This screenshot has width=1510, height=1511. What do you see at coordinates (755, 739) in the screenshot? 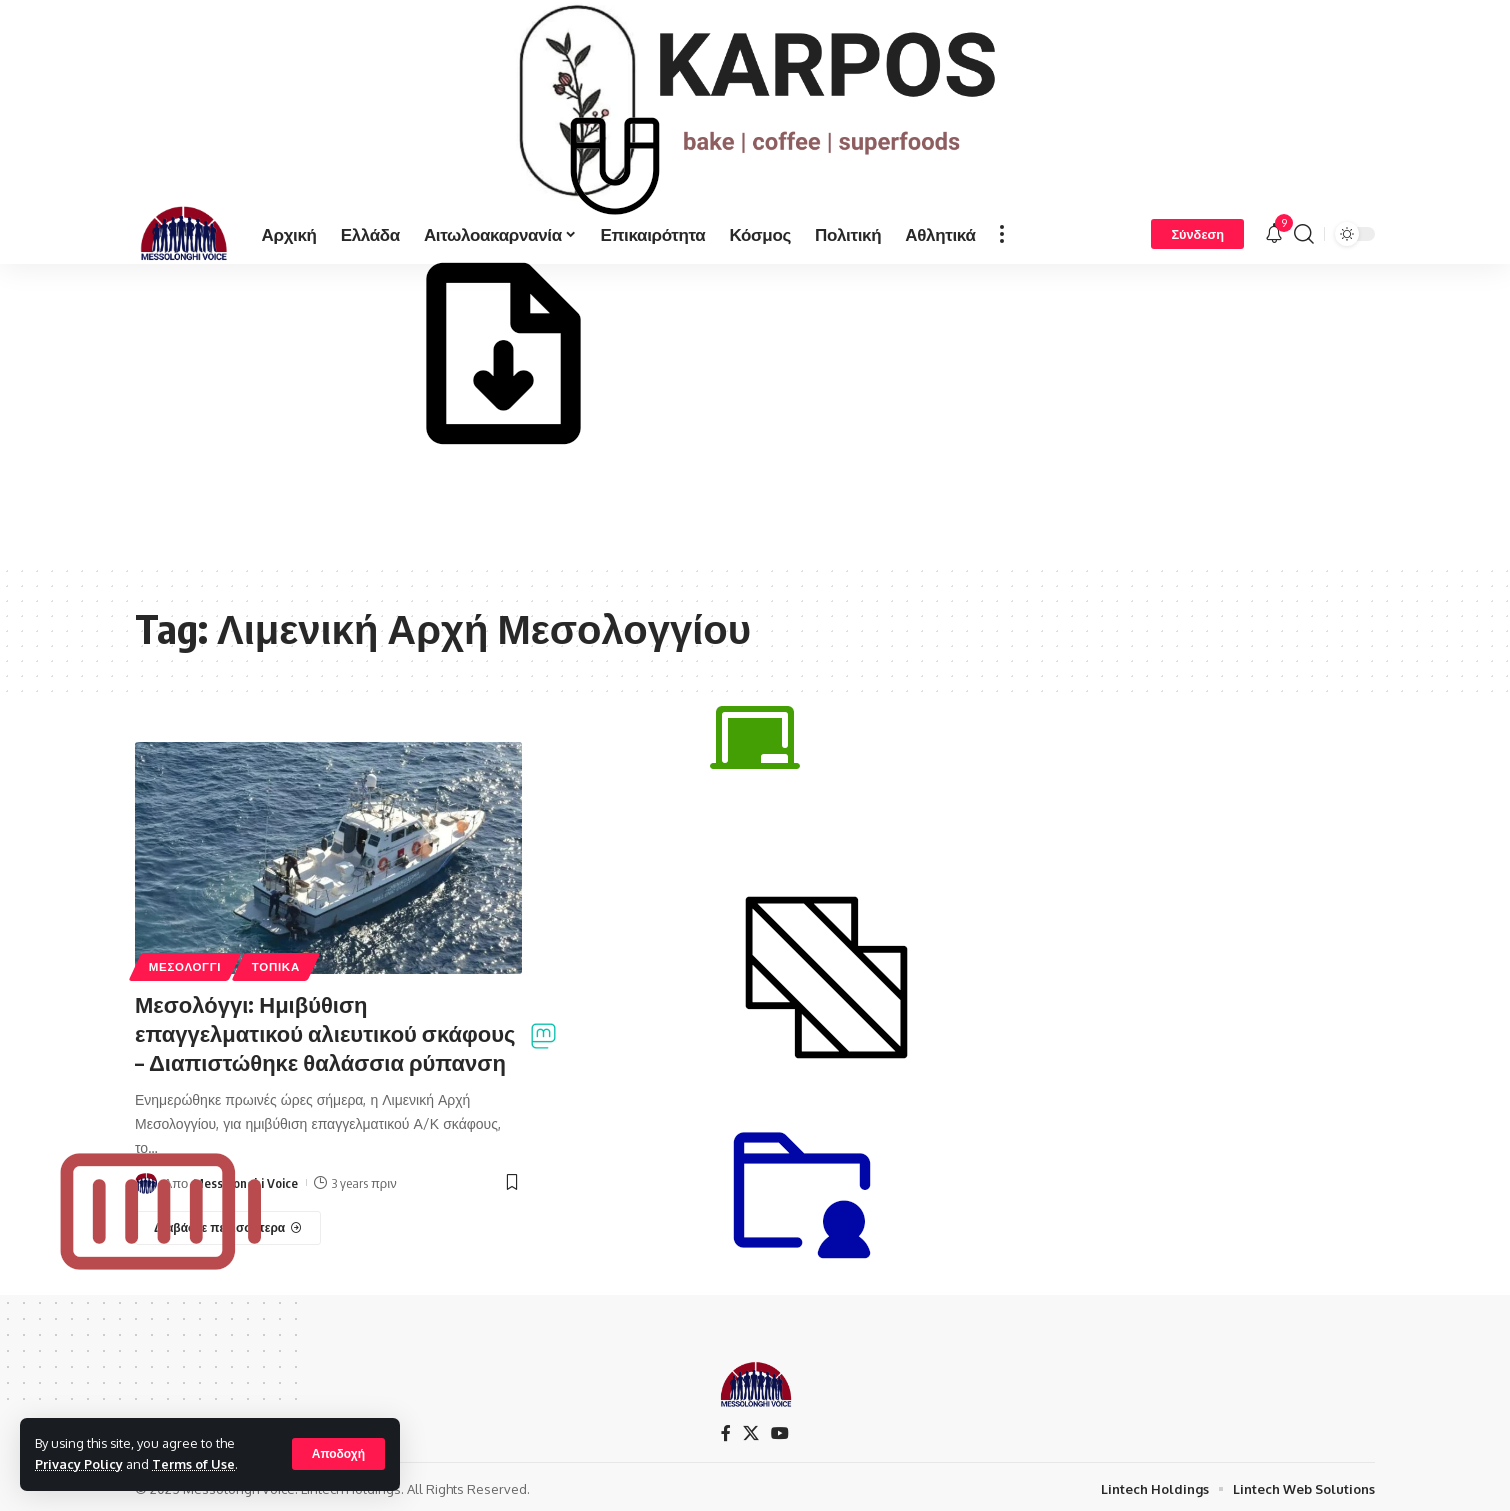
I see `access whiteboard or presentation mode` at bounding box center [755, 739].